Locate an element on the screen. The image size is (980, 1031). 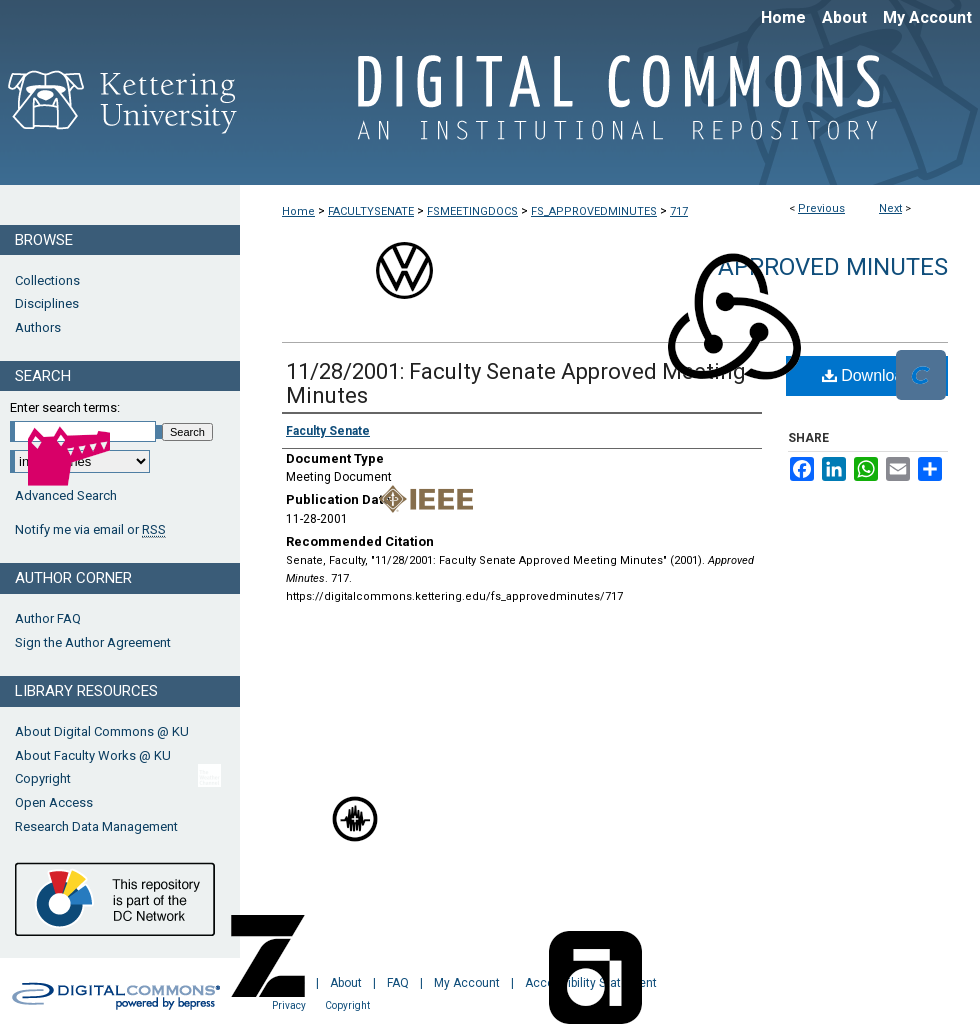
visit comicfury webcomic hosting platform is located at coordinates (69, 456).